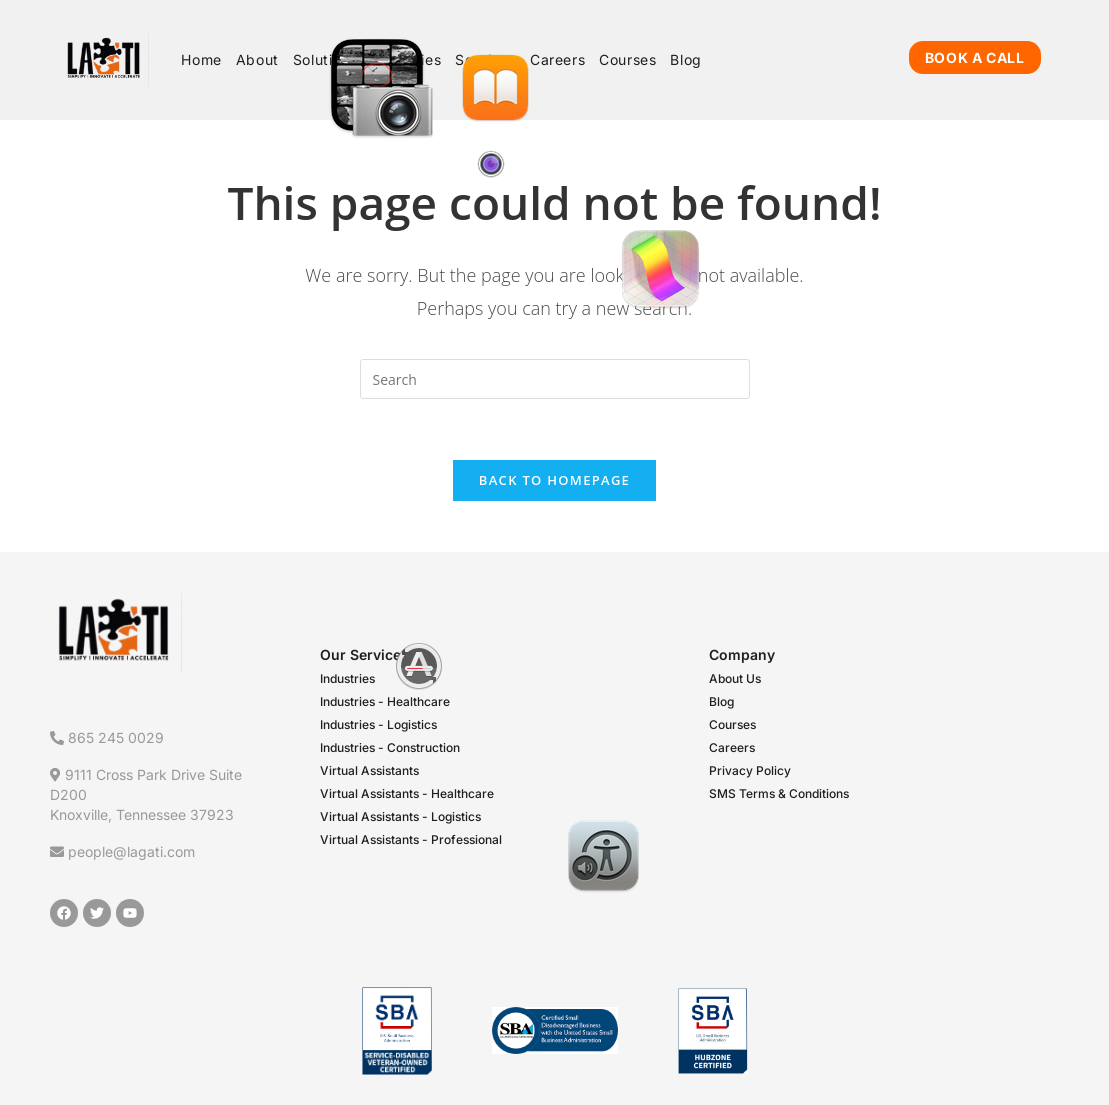  Describe the element at coordinates (491, 164) in the screenshot. I see `open the camera app` at that location.